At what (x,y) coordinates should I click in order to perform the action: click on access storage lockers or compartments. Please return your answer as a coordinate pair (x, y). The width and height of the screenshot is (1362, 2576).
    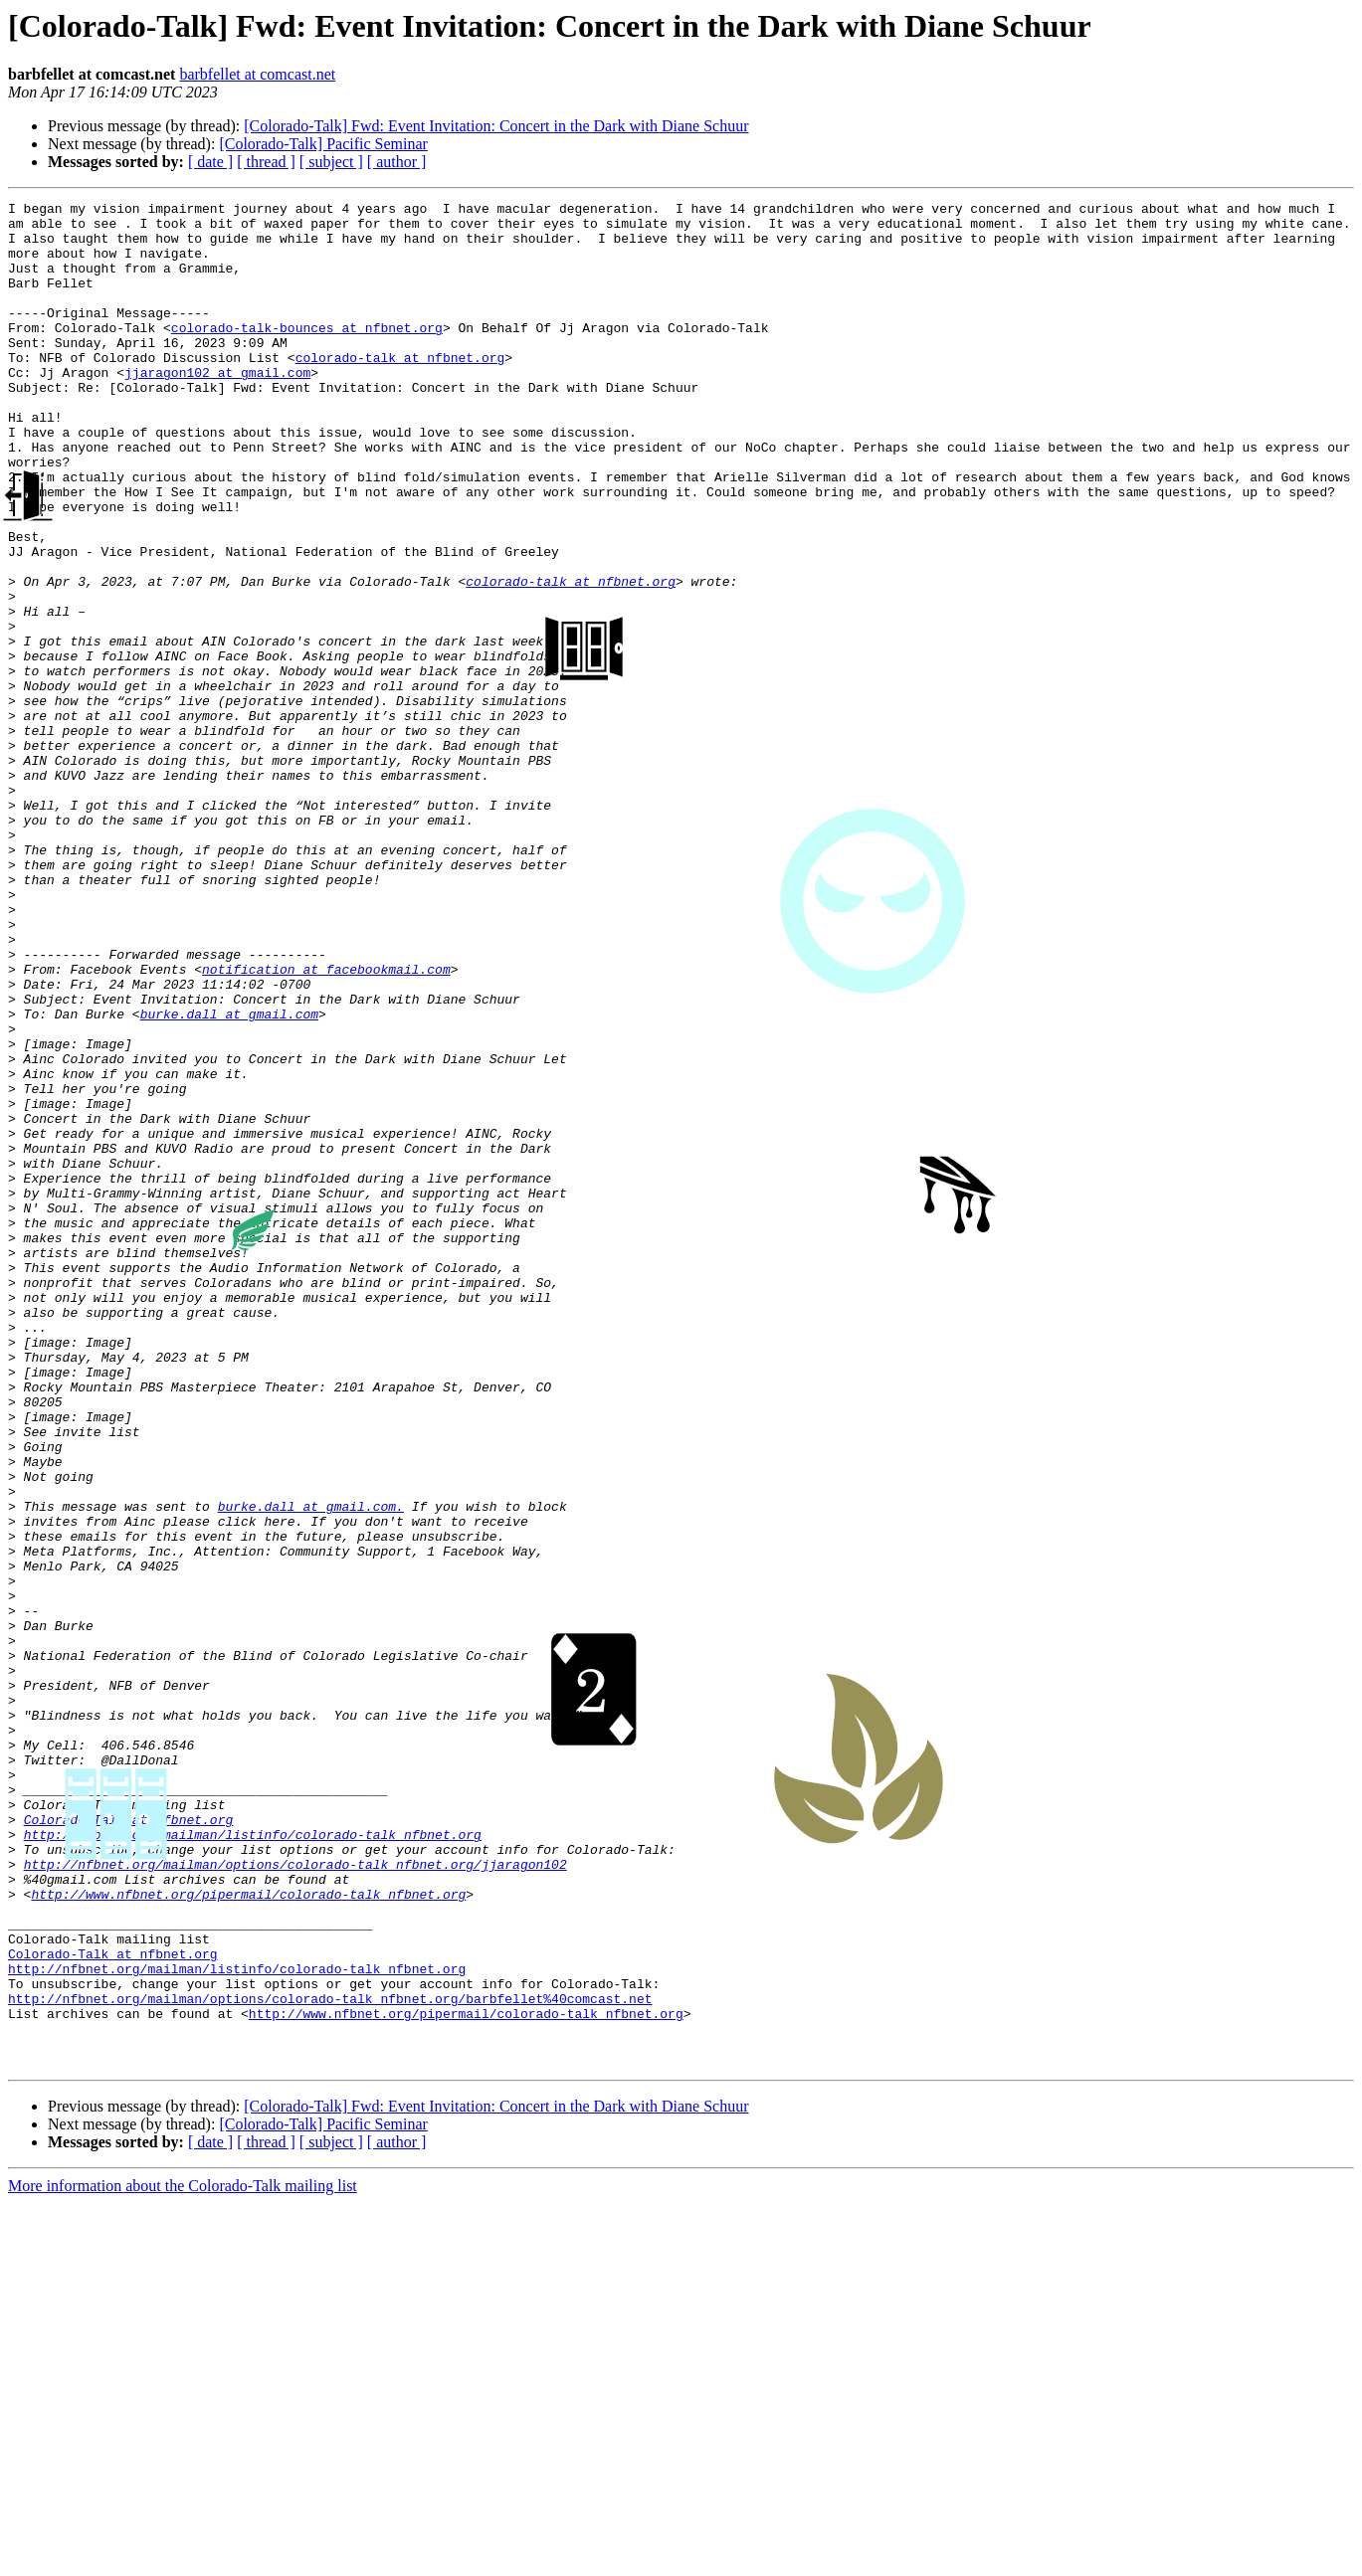
    Looking at the image, I should click on (115, 1808).